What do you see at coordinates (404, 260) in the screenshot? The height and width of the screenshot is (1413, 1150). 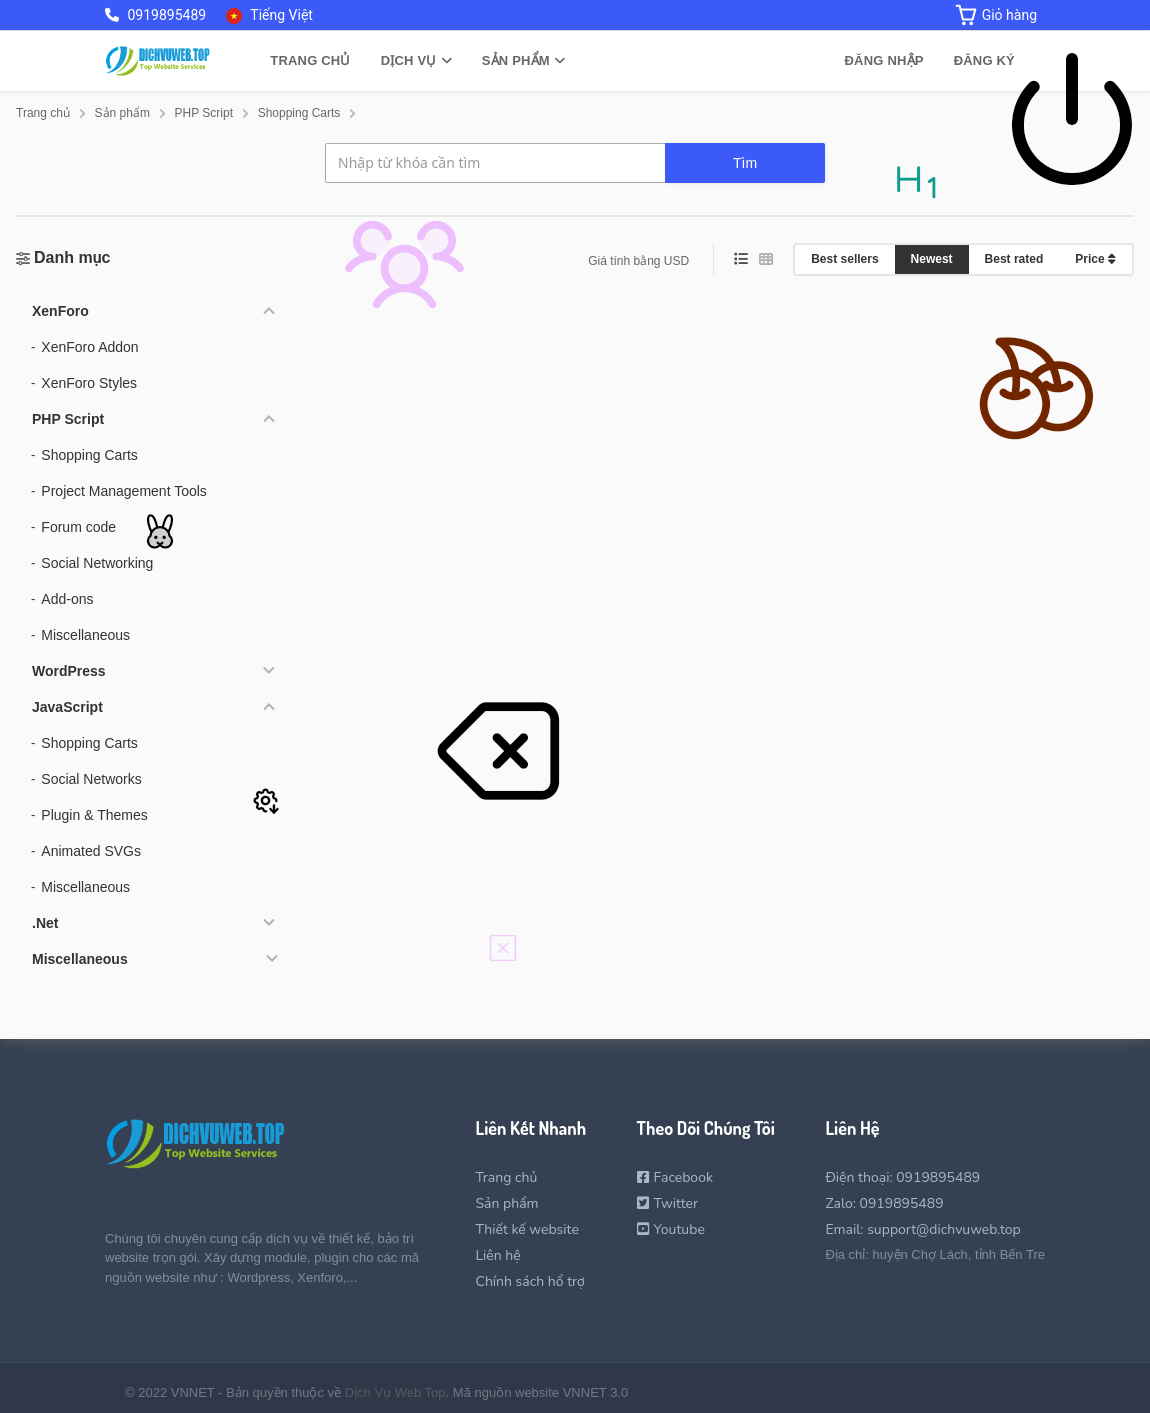 I see `view group members` at bounding box center [404, 260].